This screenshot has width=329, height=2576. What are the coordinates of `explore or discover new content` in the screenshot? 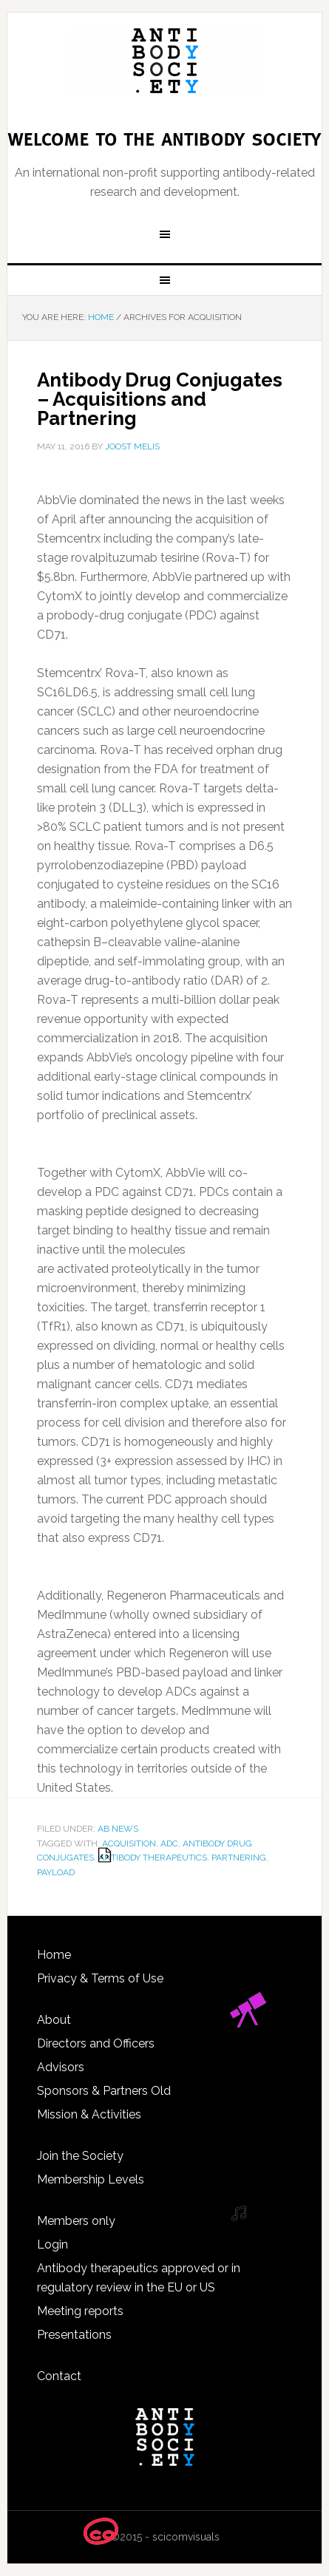 It's located at (248, 2010).